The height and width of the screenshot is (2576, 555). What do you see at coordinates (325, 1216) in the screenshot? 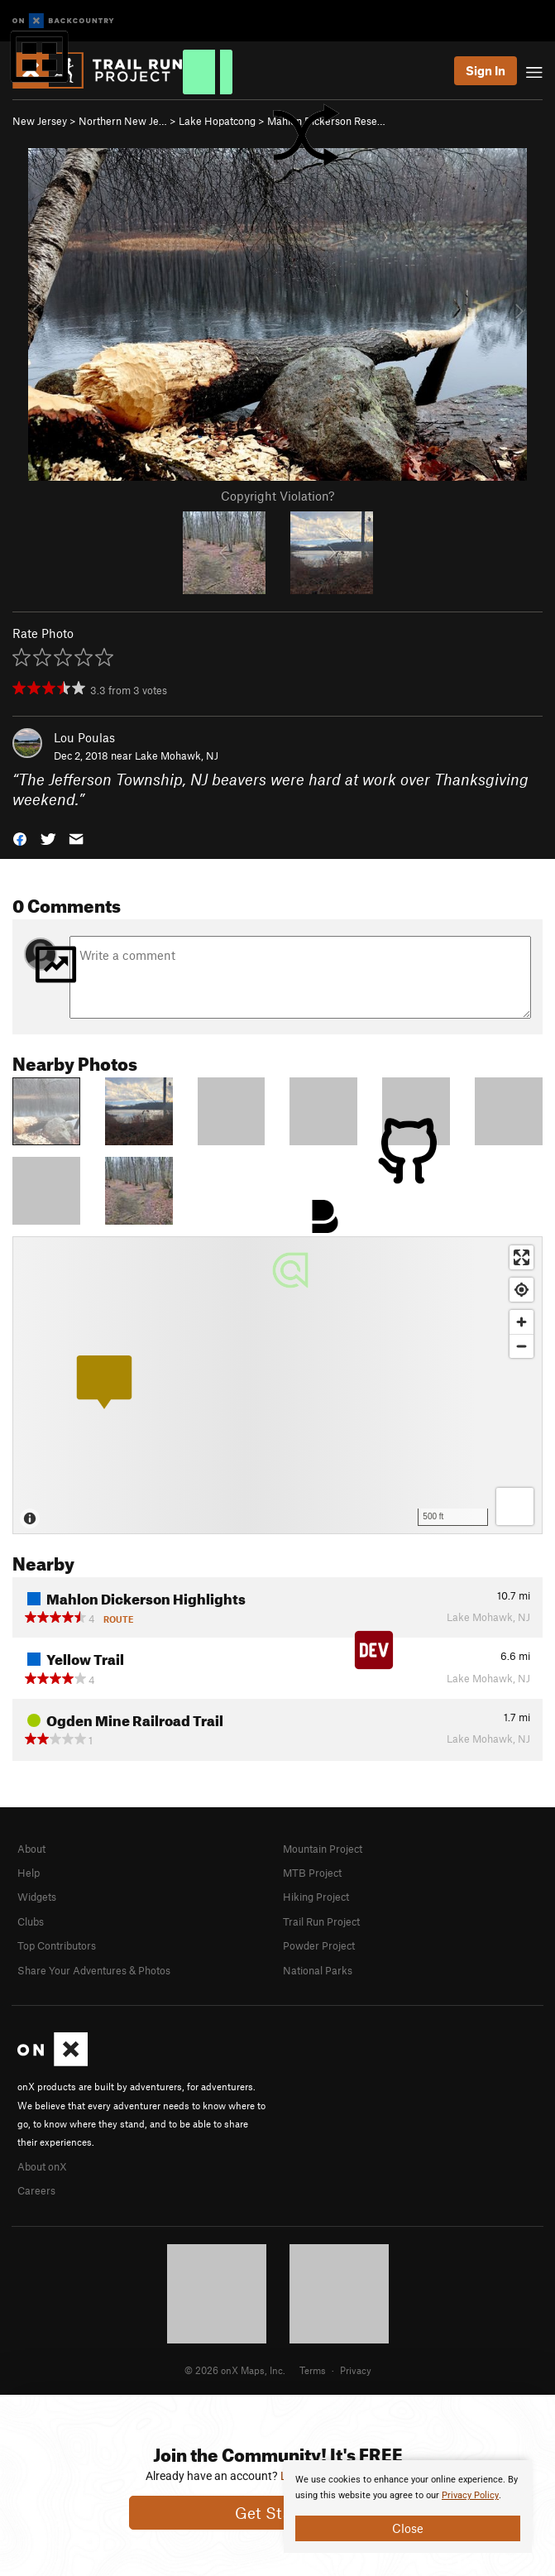
I see `open the Beats audio app` at bounding box center [325, 1216].